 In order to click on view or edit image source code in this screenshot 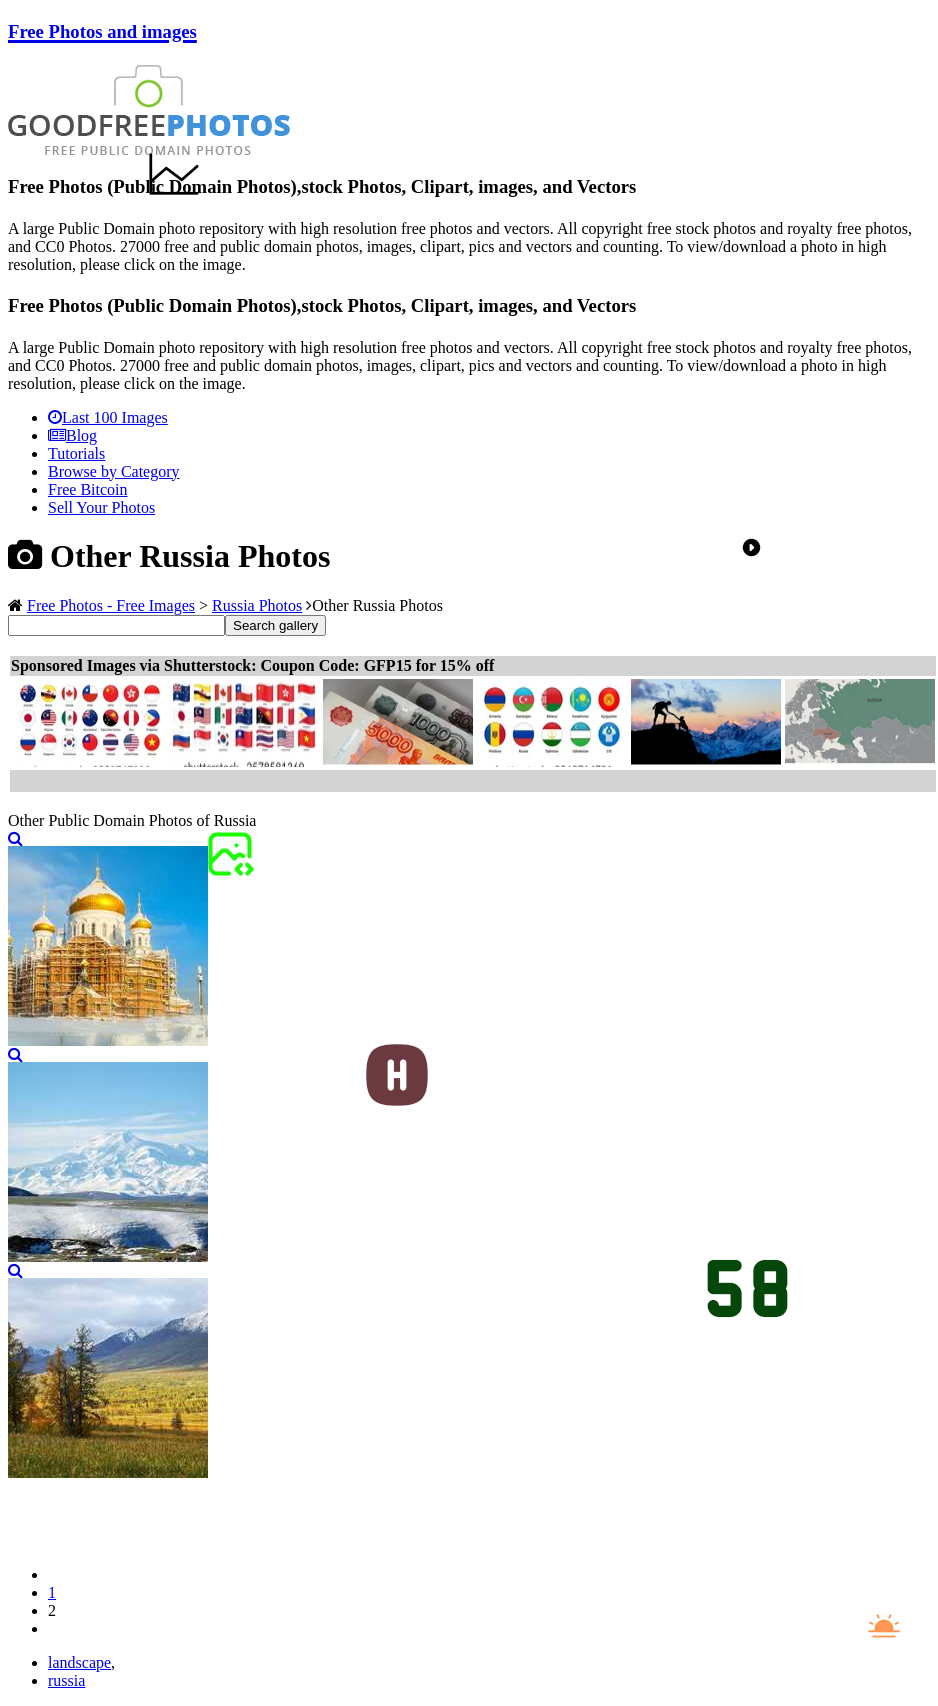, I will do `click(230, 854)`.